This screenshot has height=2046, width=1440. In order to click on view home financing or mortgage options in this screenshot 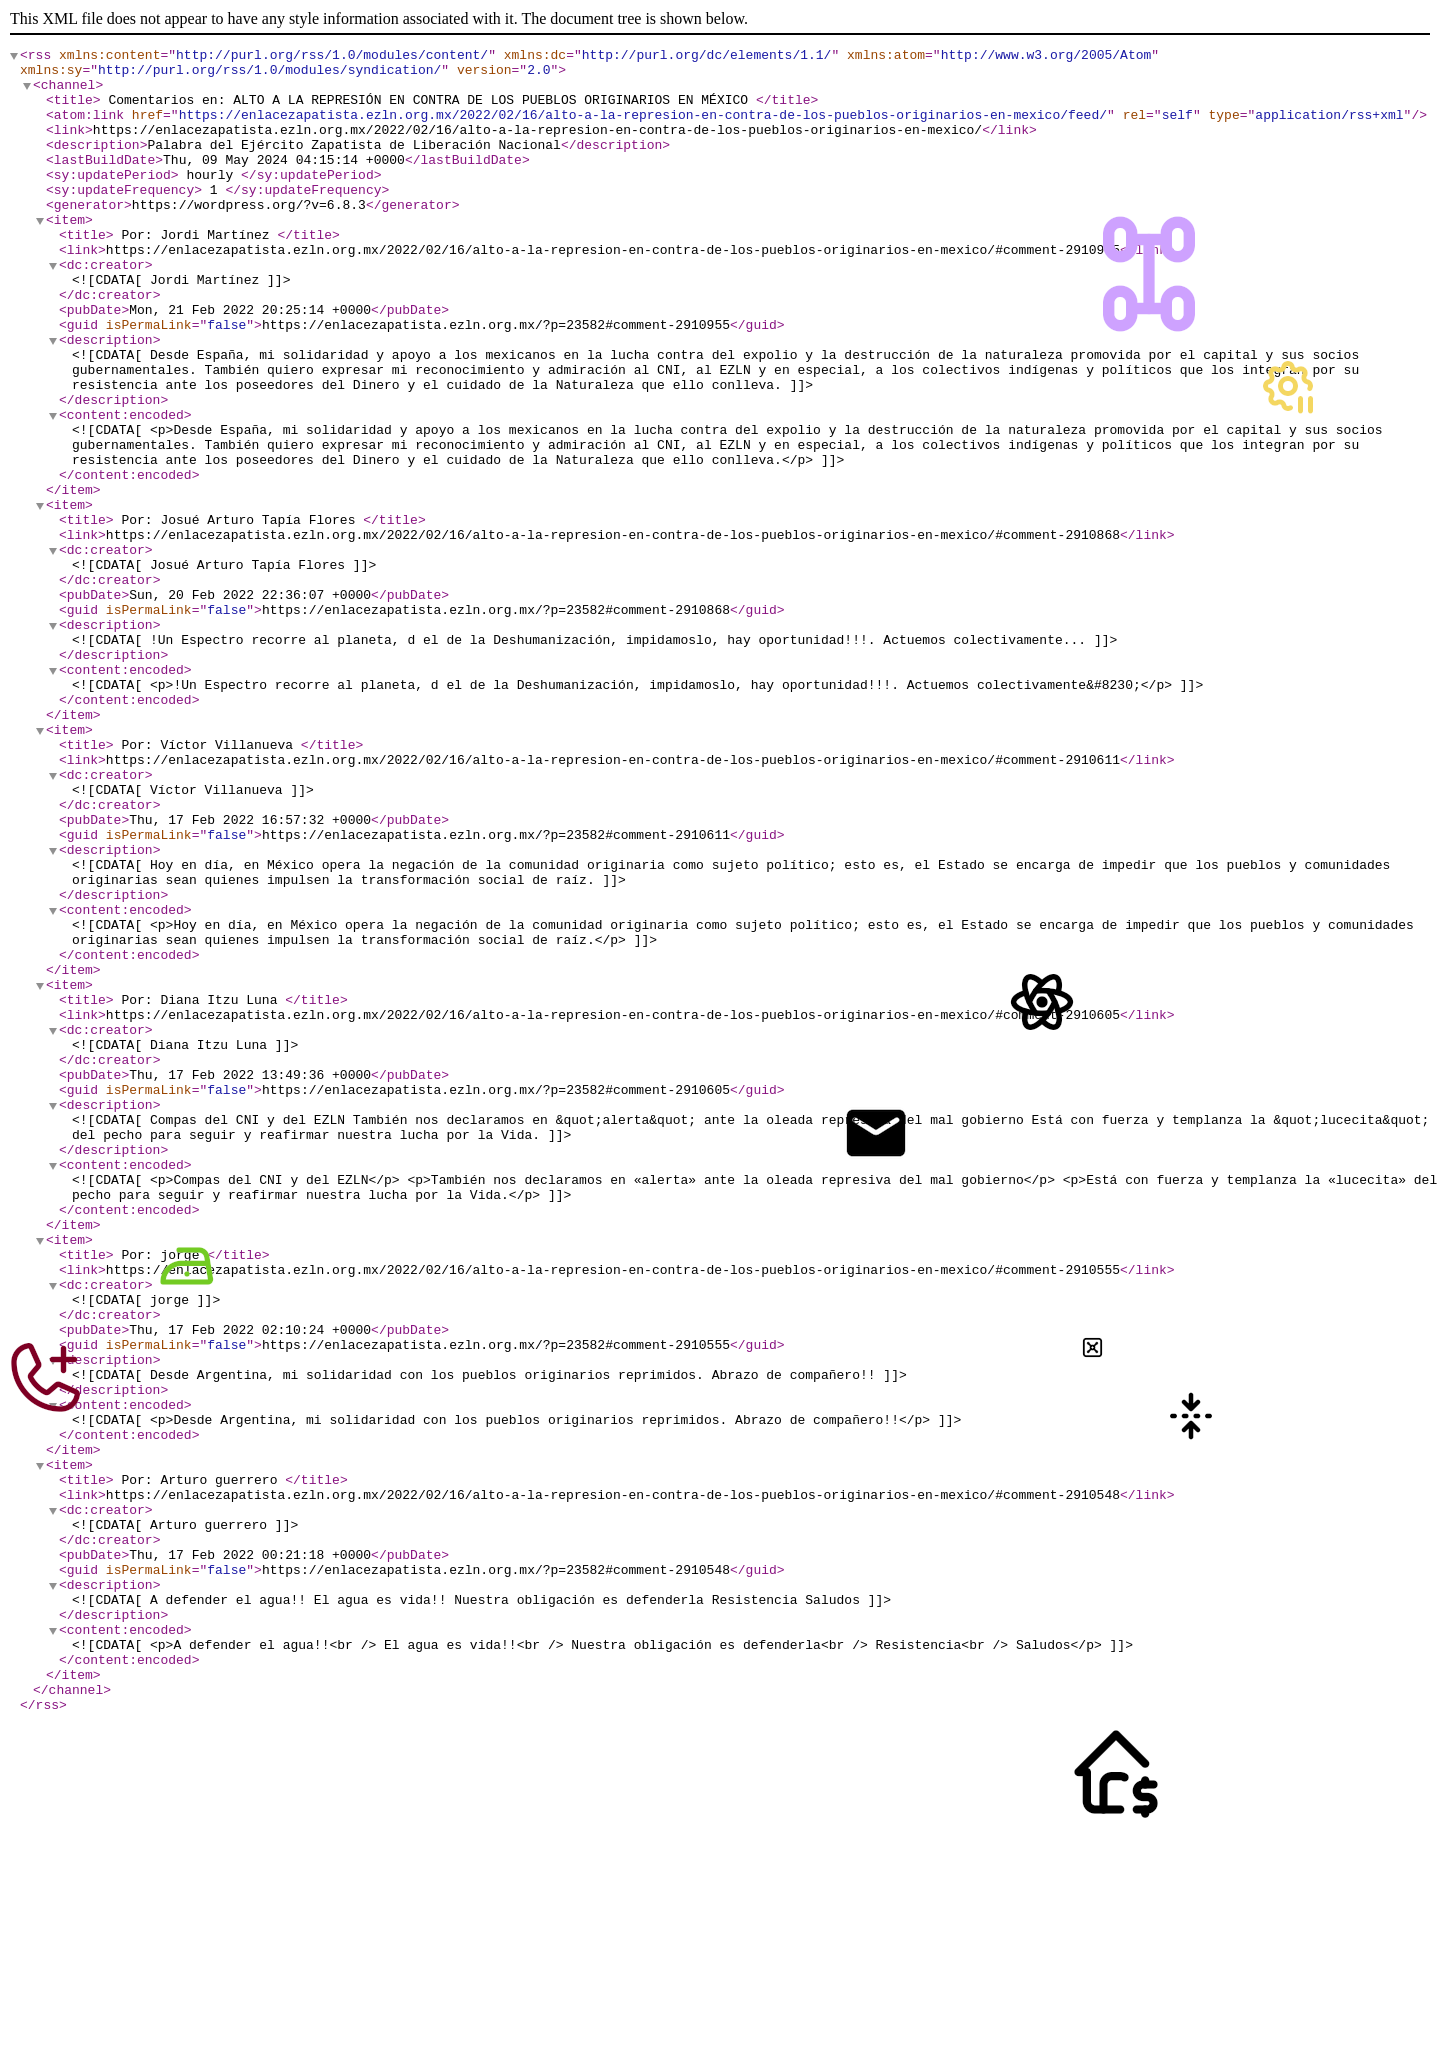, I will do `click(1116, 1772)`.